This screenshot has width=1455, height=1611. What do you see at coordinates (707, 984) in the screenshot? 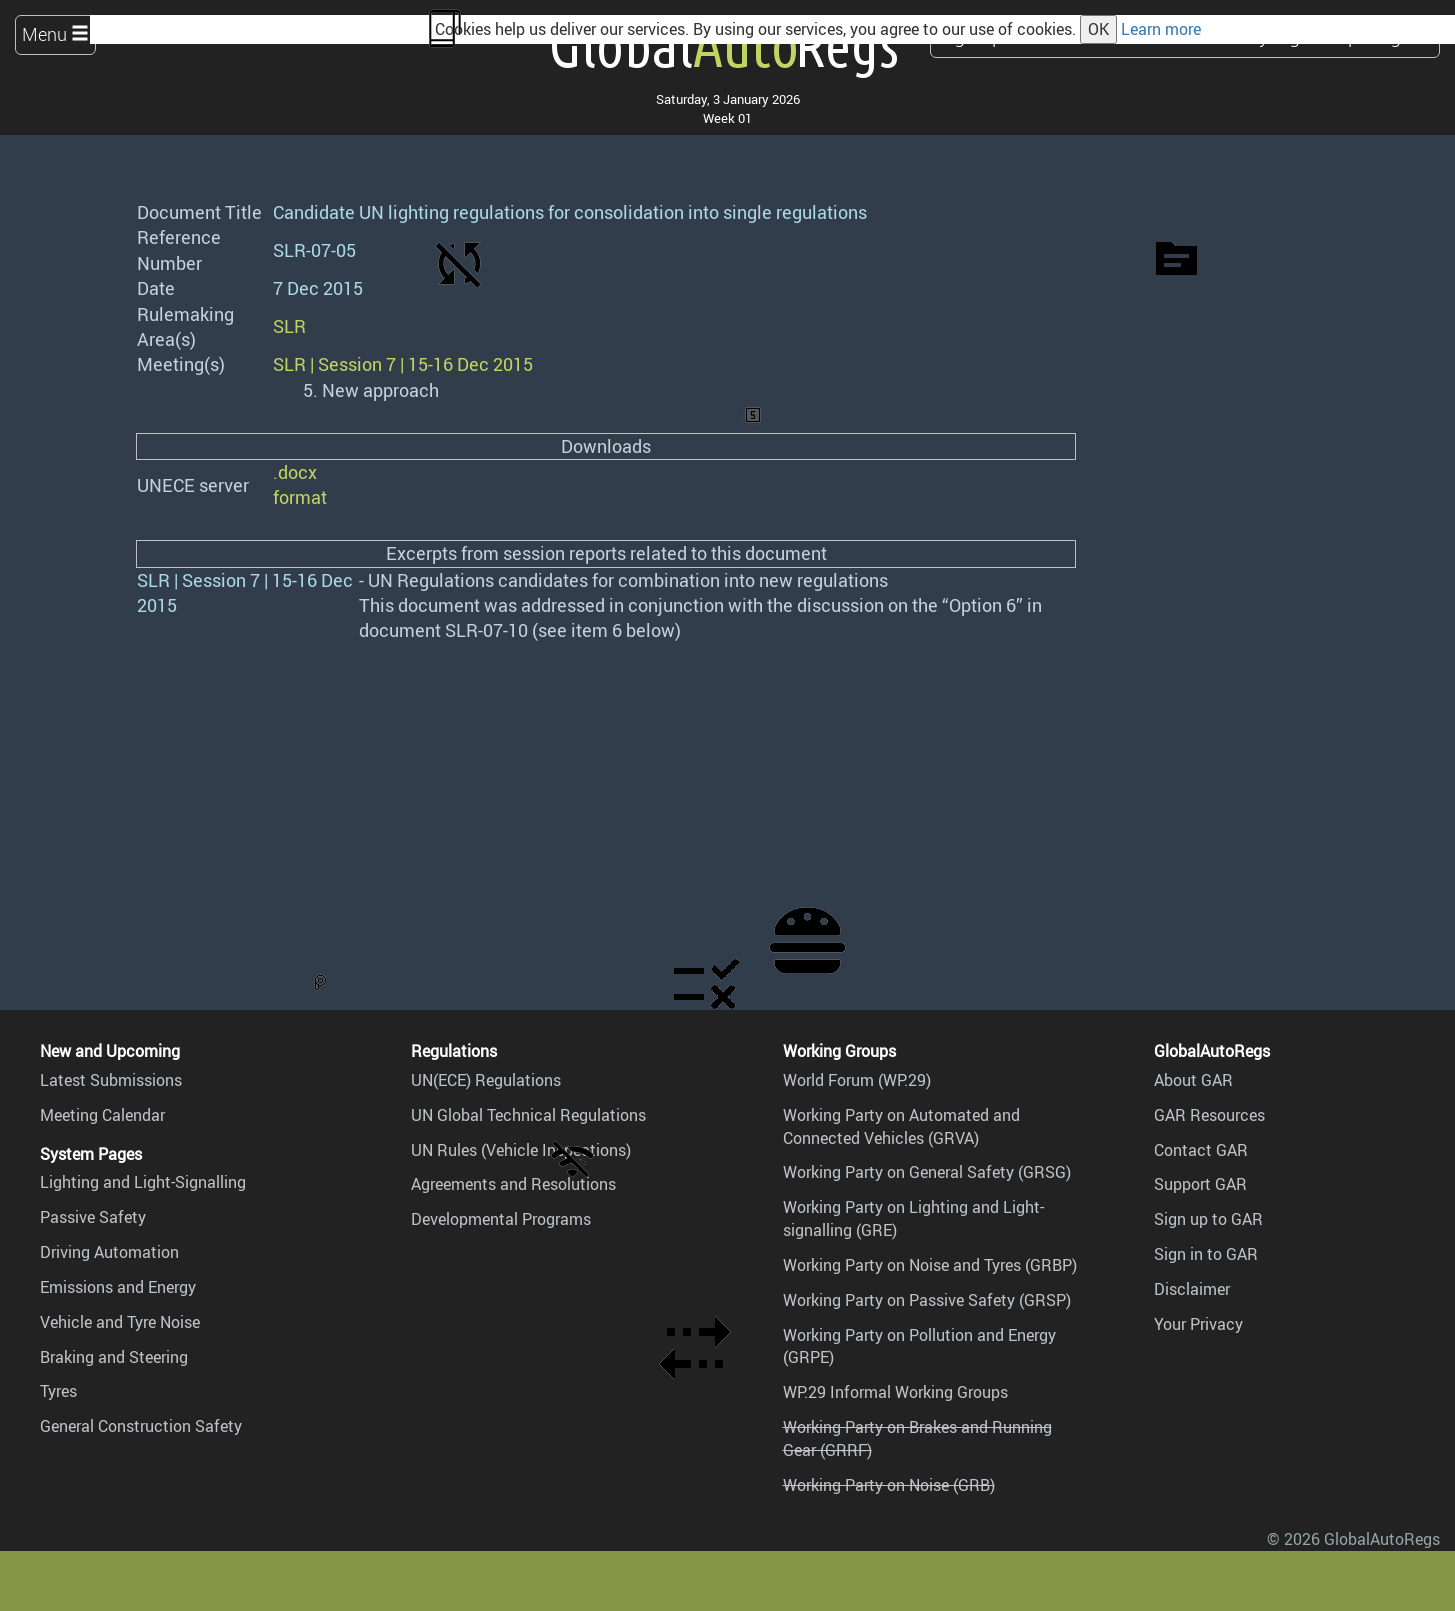
I see `view validation rules or criteria` at bounding box center [707, 984].